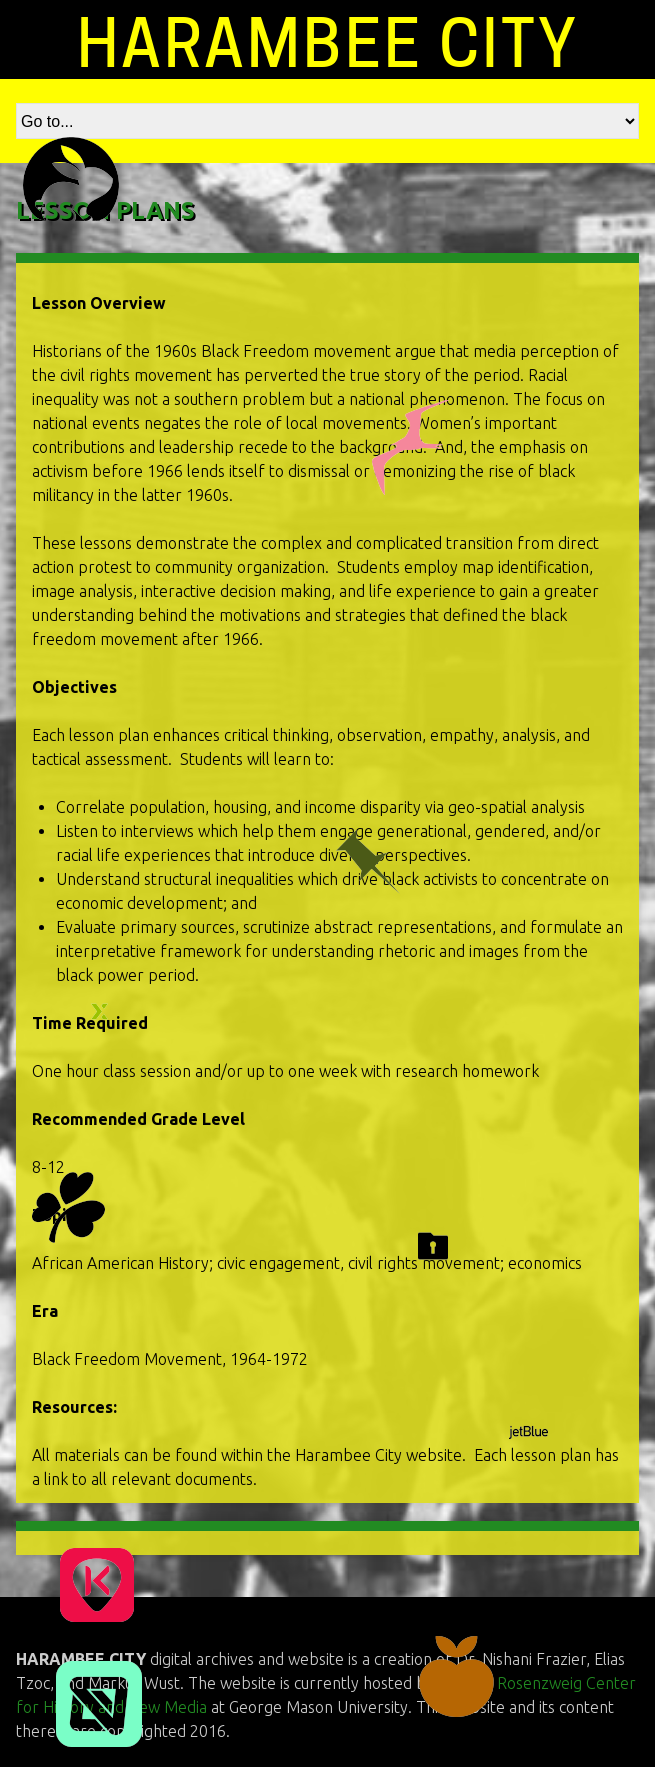 The image size is (655, 1767). What do you see at coordinates (99, 1011) in the screenshot?
I see `visit experts exchange website` at bounding box center [99, 1011].